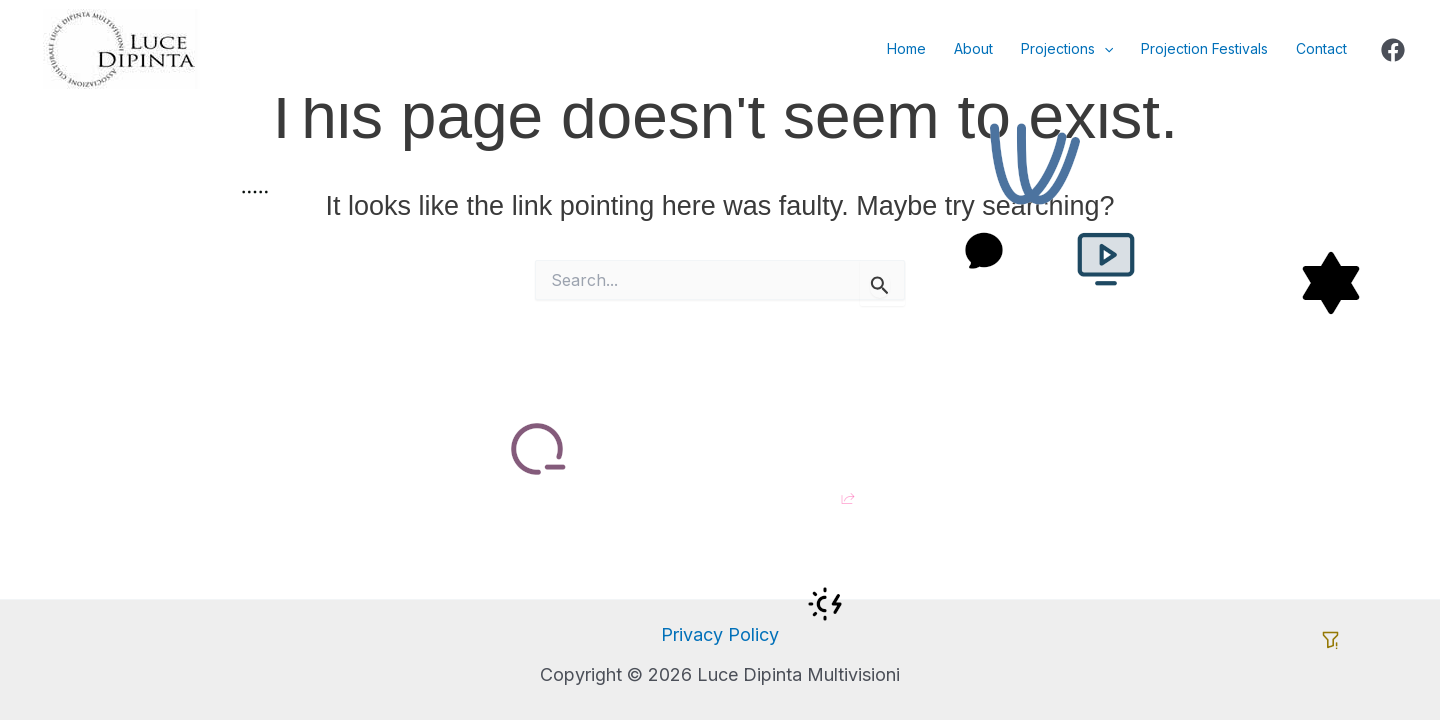  I want to click on solar power or solar energy settings, so click(825, 604).